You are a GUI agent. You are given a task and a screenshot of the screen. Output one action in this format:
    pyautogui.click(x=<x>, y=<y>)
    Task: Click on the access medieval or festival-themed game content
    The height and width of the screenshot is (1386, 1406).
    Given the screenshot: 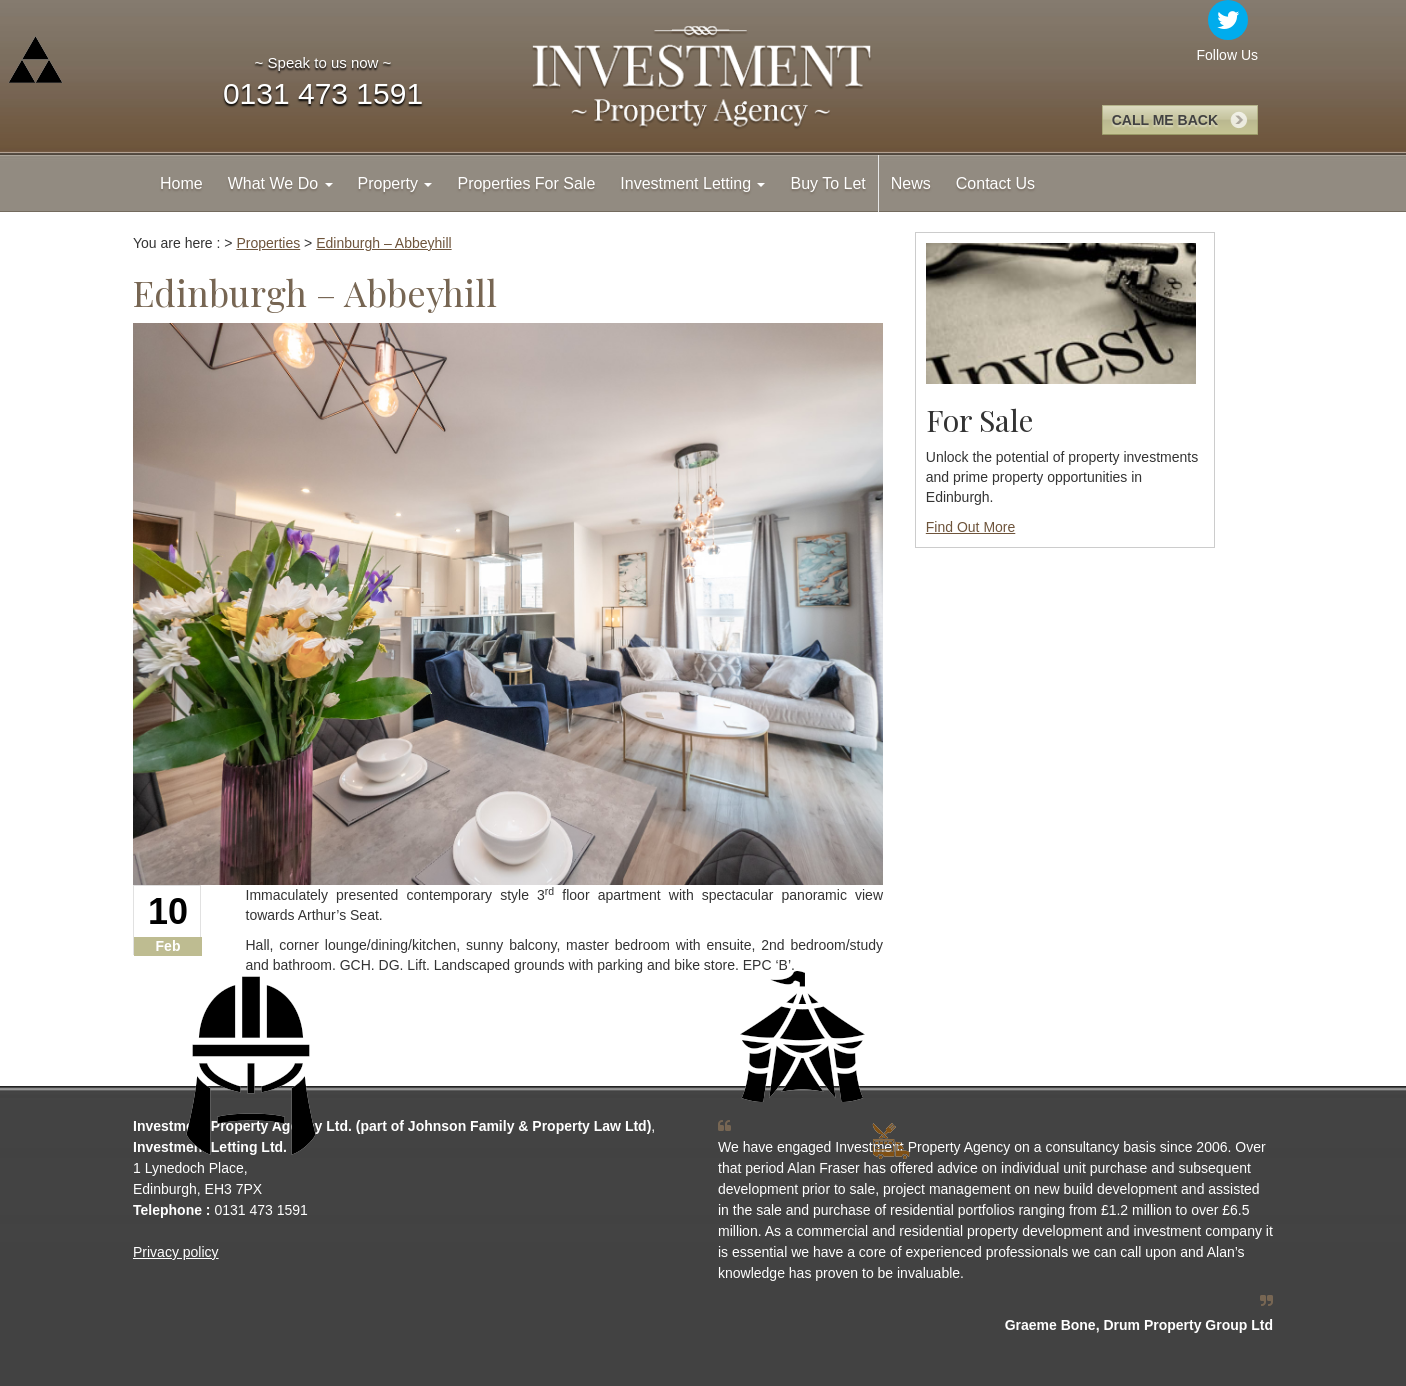 What is the action you would take?
    pyautogui.click(x=802, y=1036)
    